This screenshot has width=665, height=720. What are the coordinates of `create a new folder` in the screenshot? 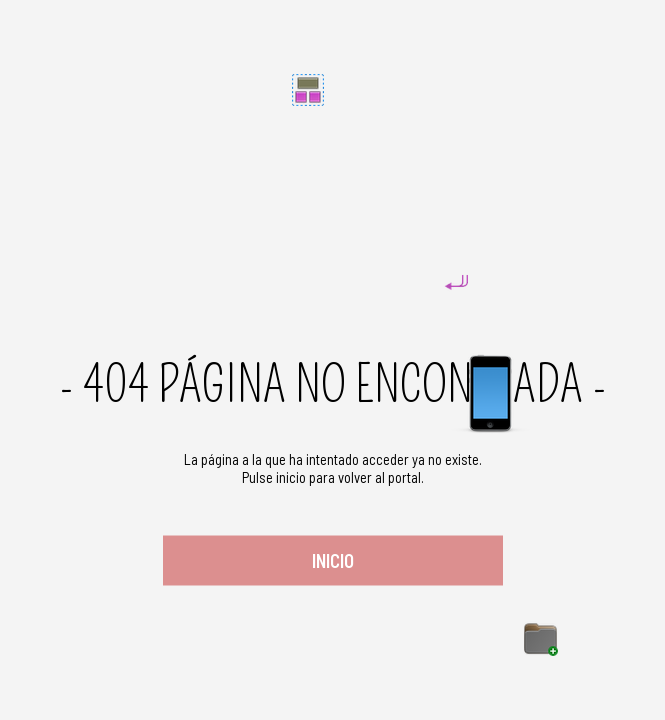 It's located at (540, 638).